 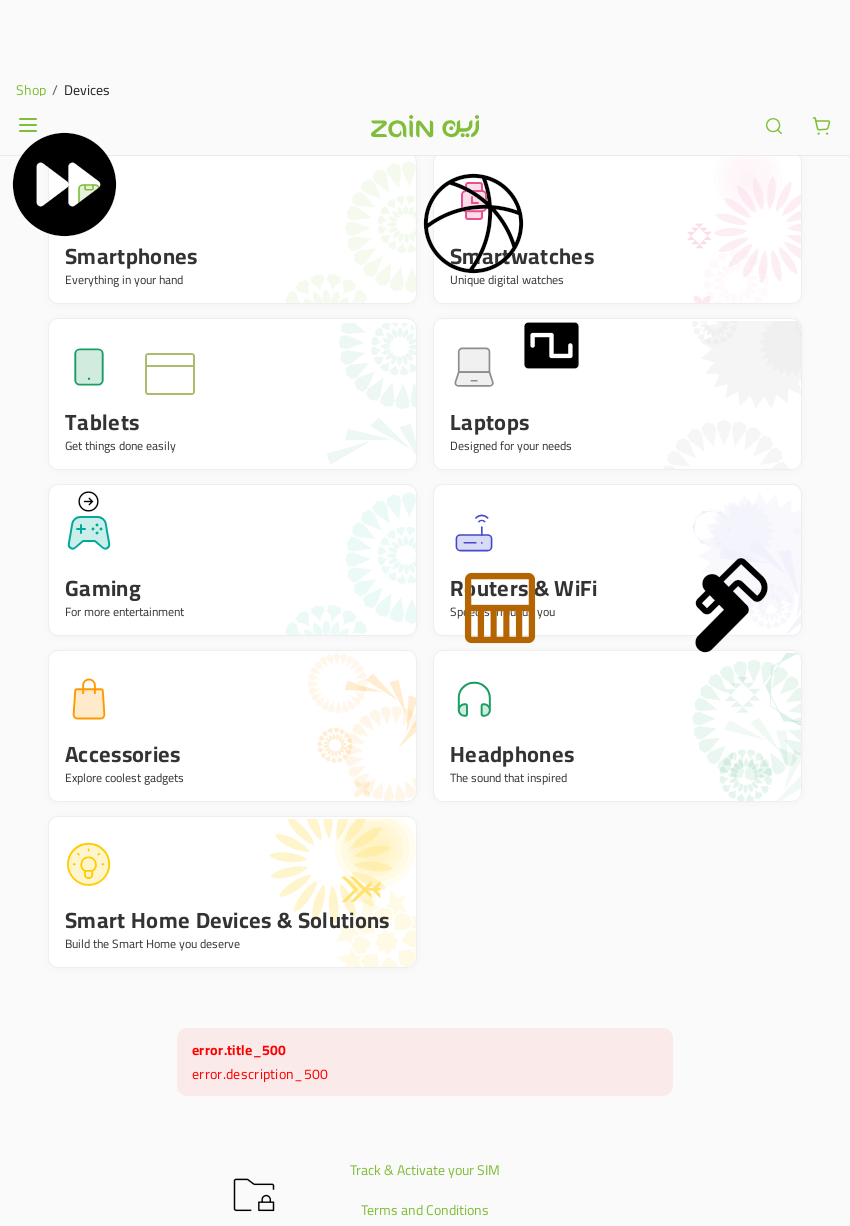 What do you see at coordinates (551, 345) in the screenshot?
I see `toggle square wave audio signal` at bounding box center [551, 345].